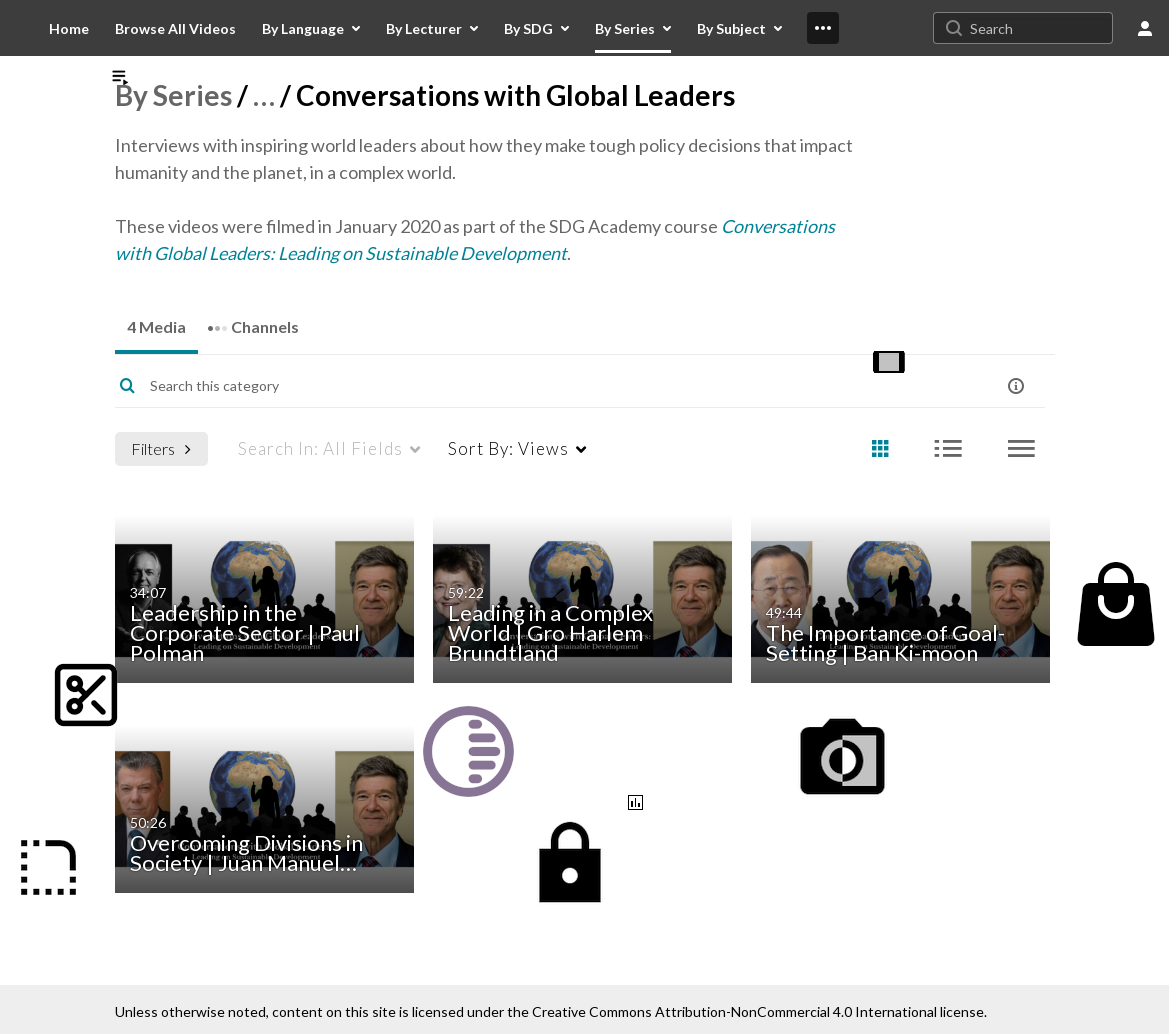 The image size is (1169, 1034). What do you see at coordinates (889, 362) in the screenshot?
I see `switch to tablet view or layout` at bounding box center [889, 362].